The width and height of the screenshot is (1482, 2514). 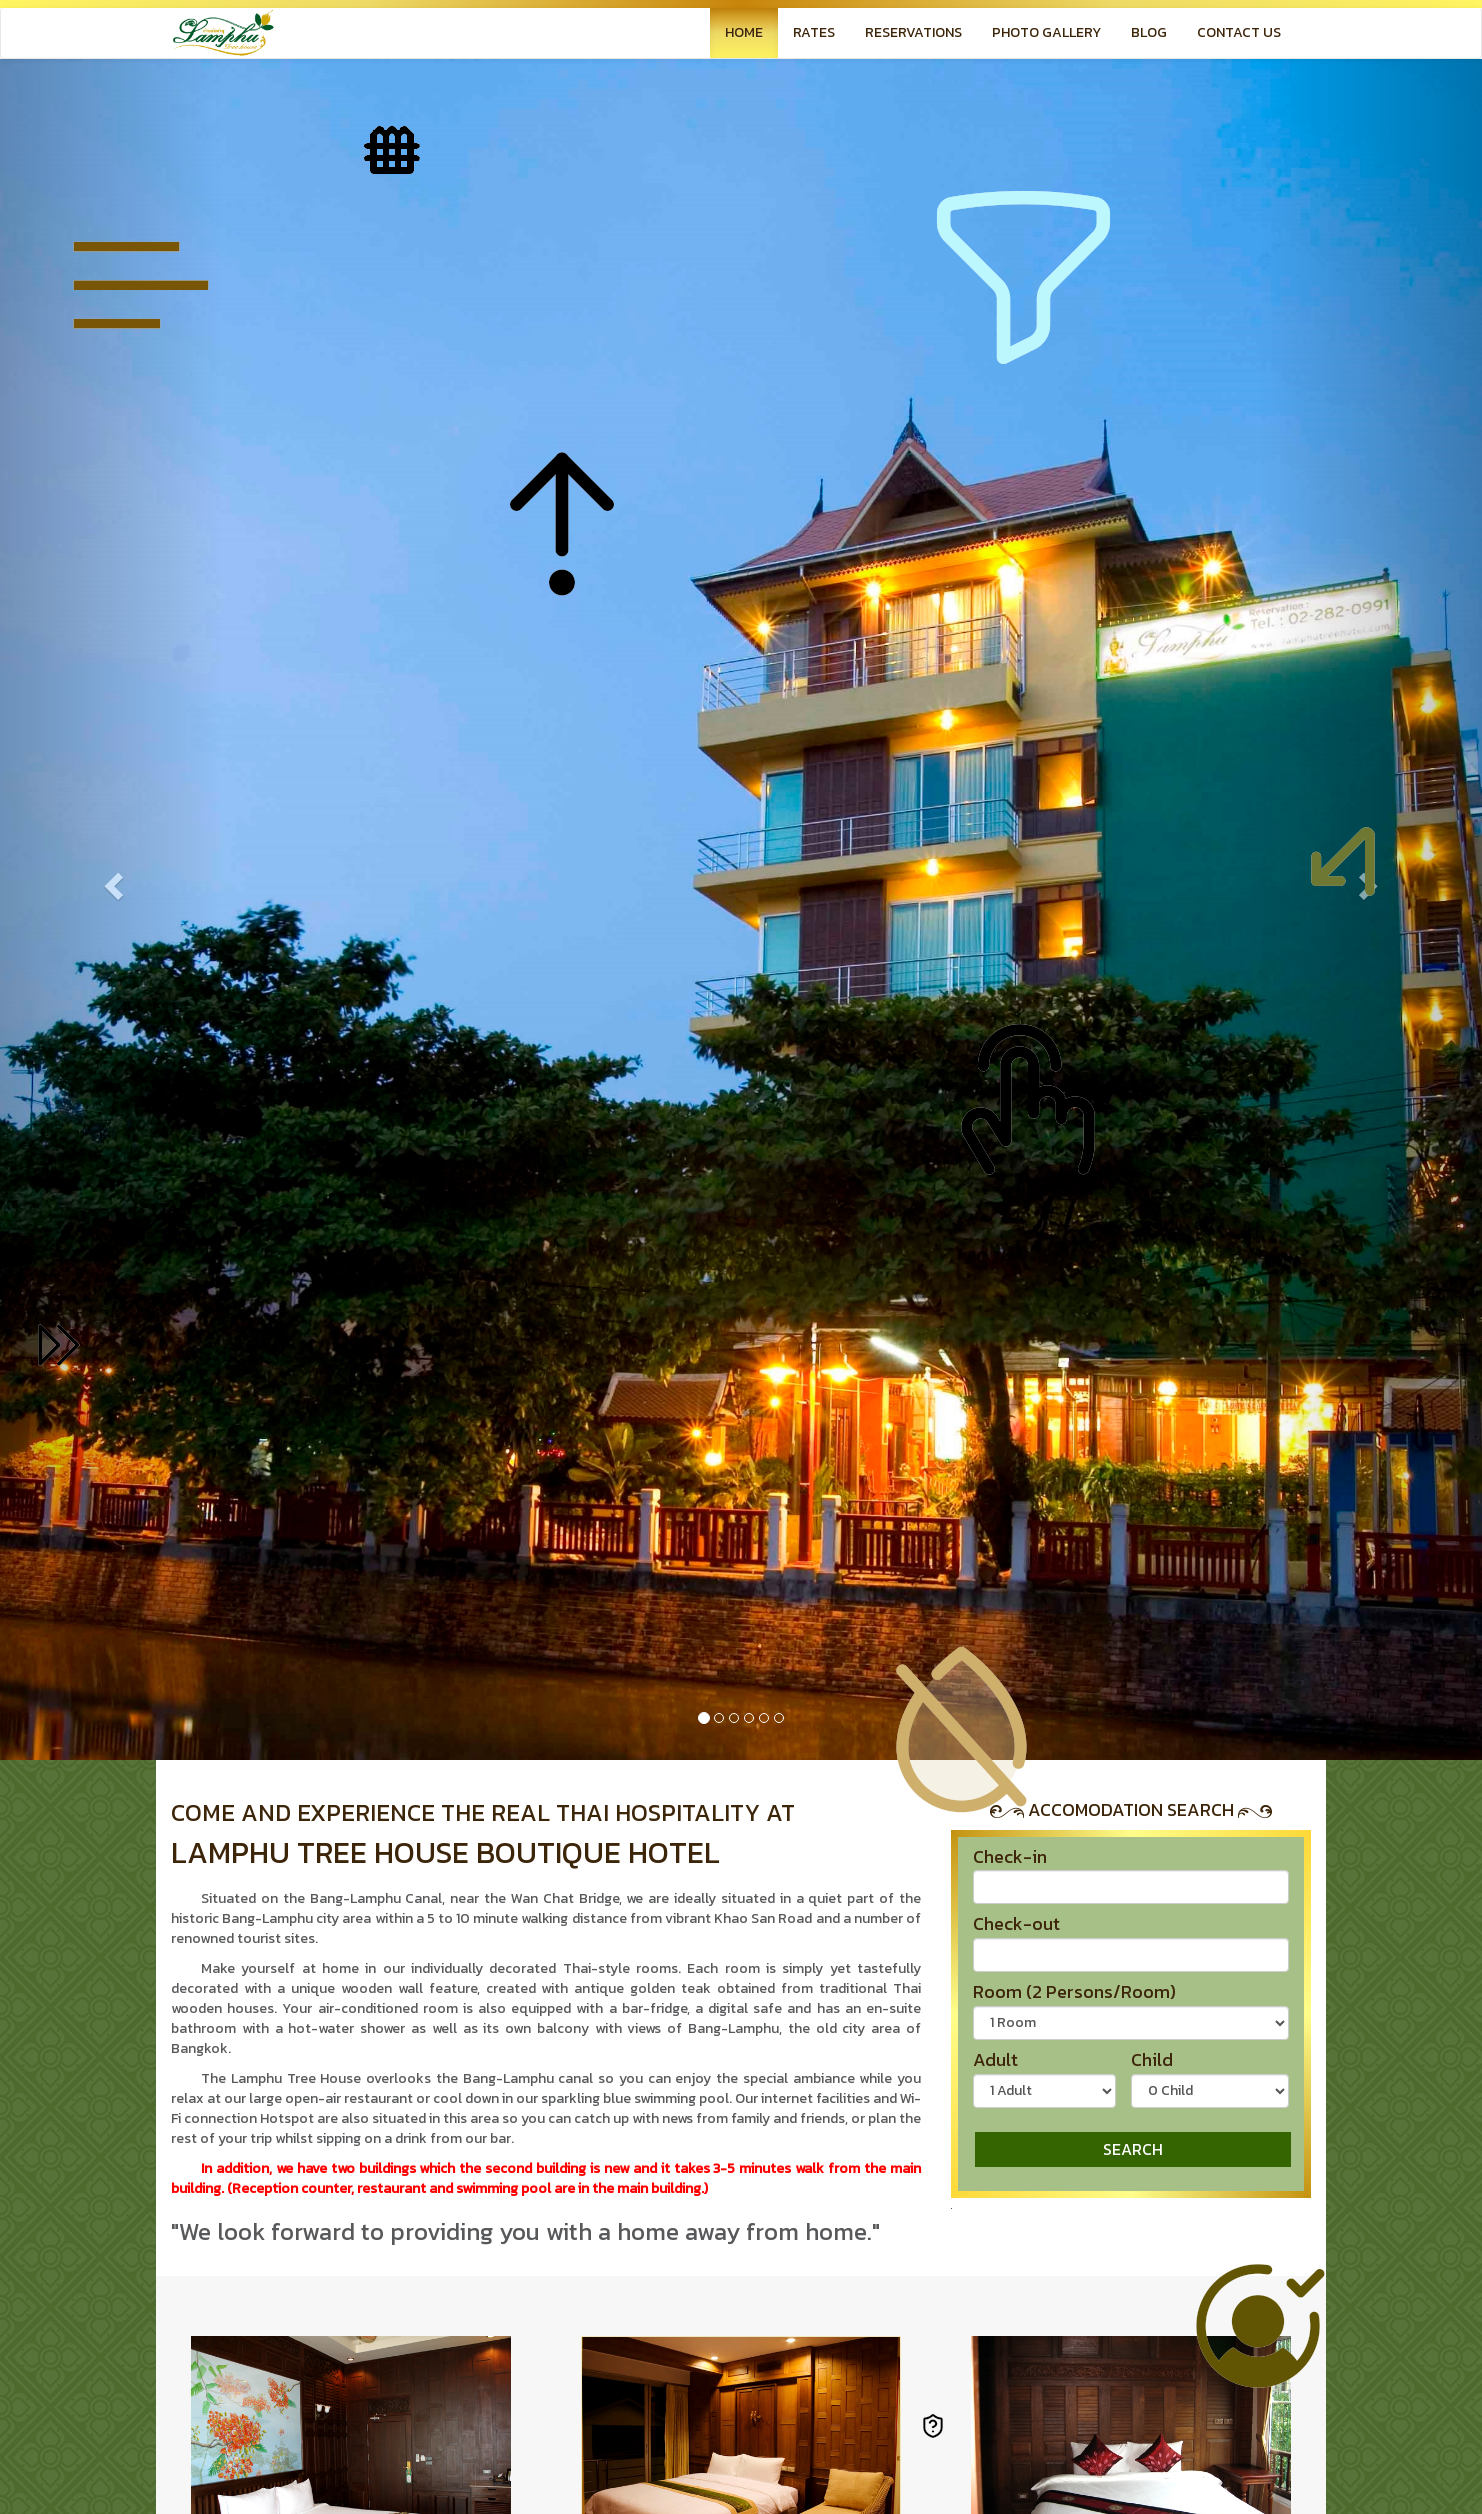 I want to click on select items from a list, so click(x=141, y=290).